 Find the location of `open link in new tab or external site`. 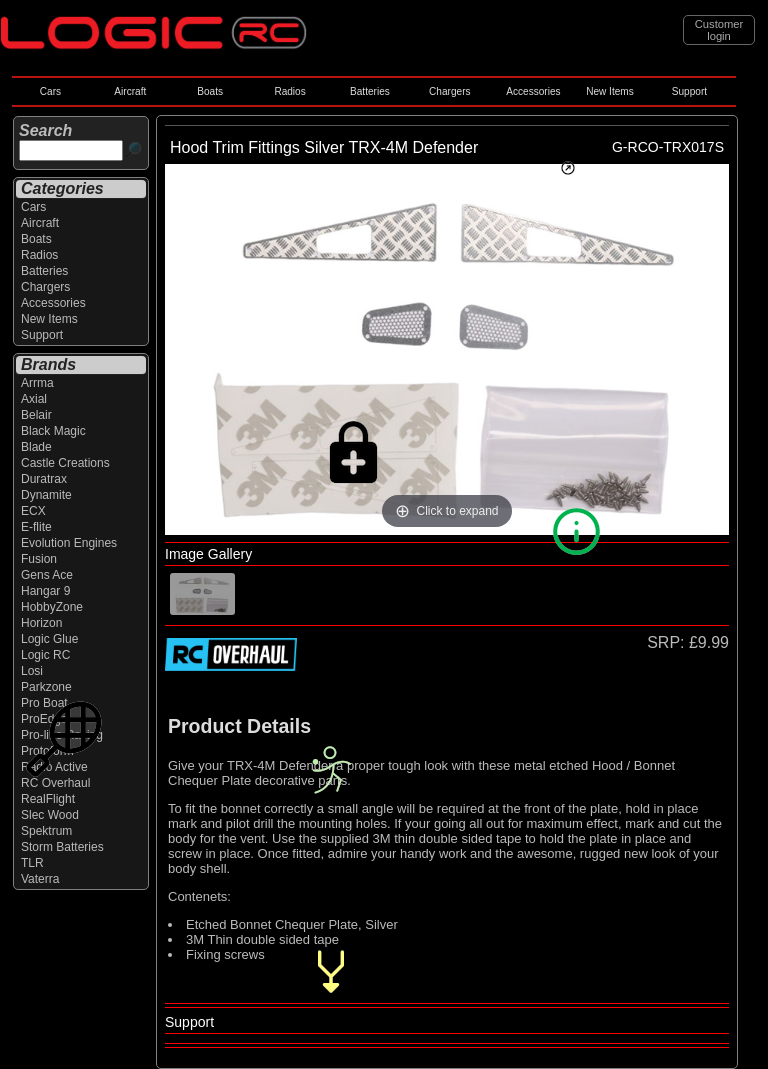

open link in new tab or external site is located at coordinates (568, 168).